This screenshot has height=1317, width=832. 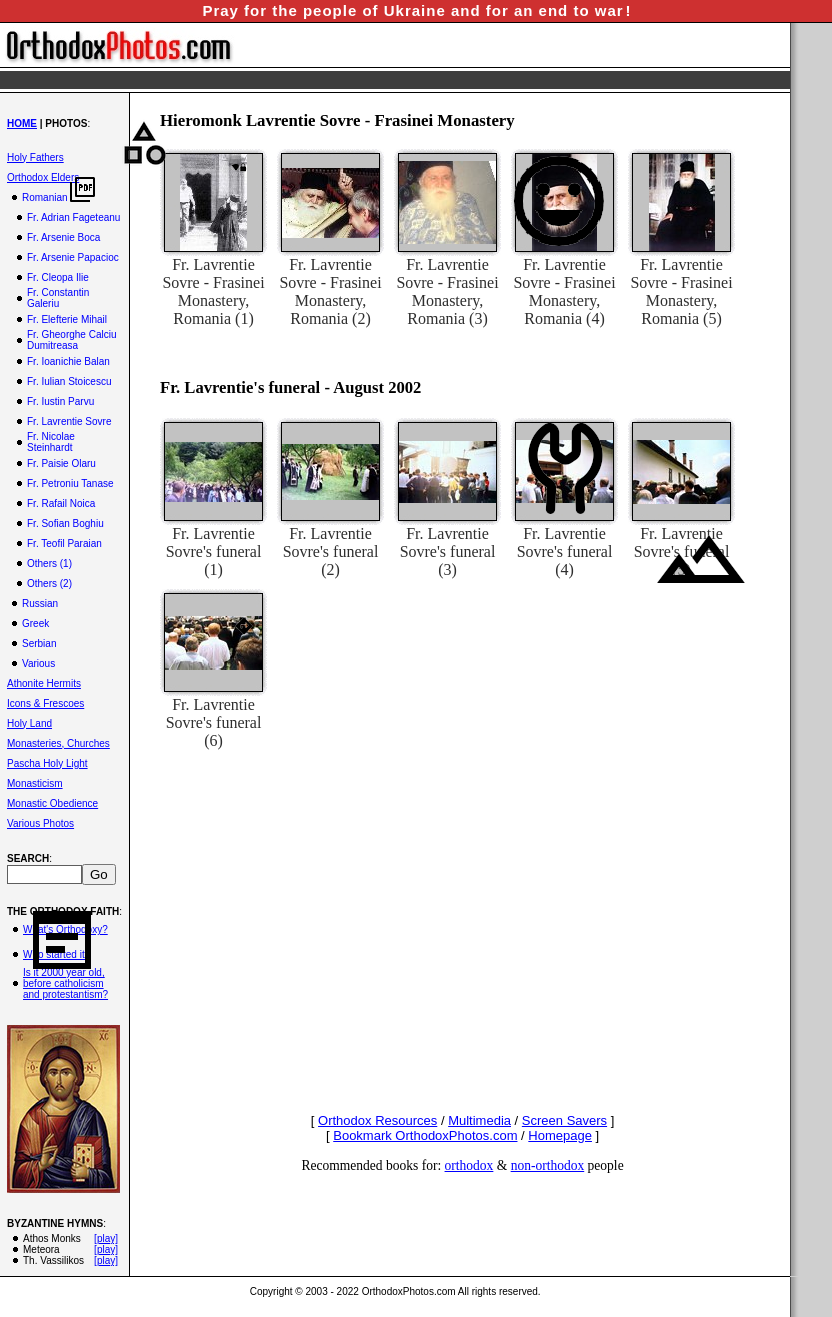 What do you see at coordinates (82, 189) in the screenshot?
I see `save or export as PDF` at bounding box center [82, 189].